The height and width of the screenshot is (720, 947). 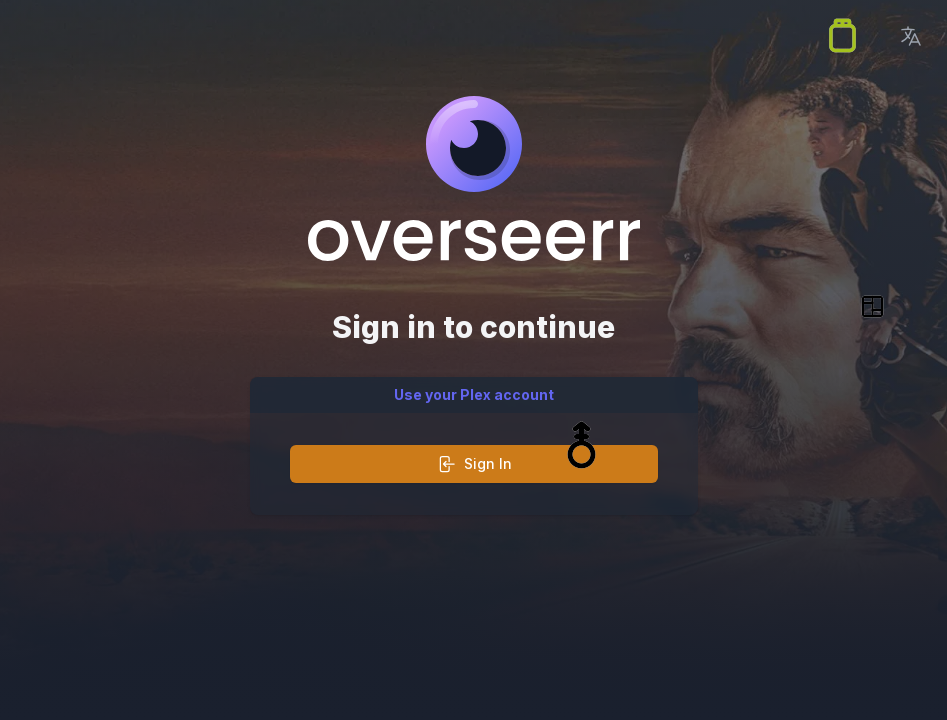 What do you see at coordinates (872, 306) in the screenshot?
I see `view dashboard or board layout` at bounding box center [872, 306].